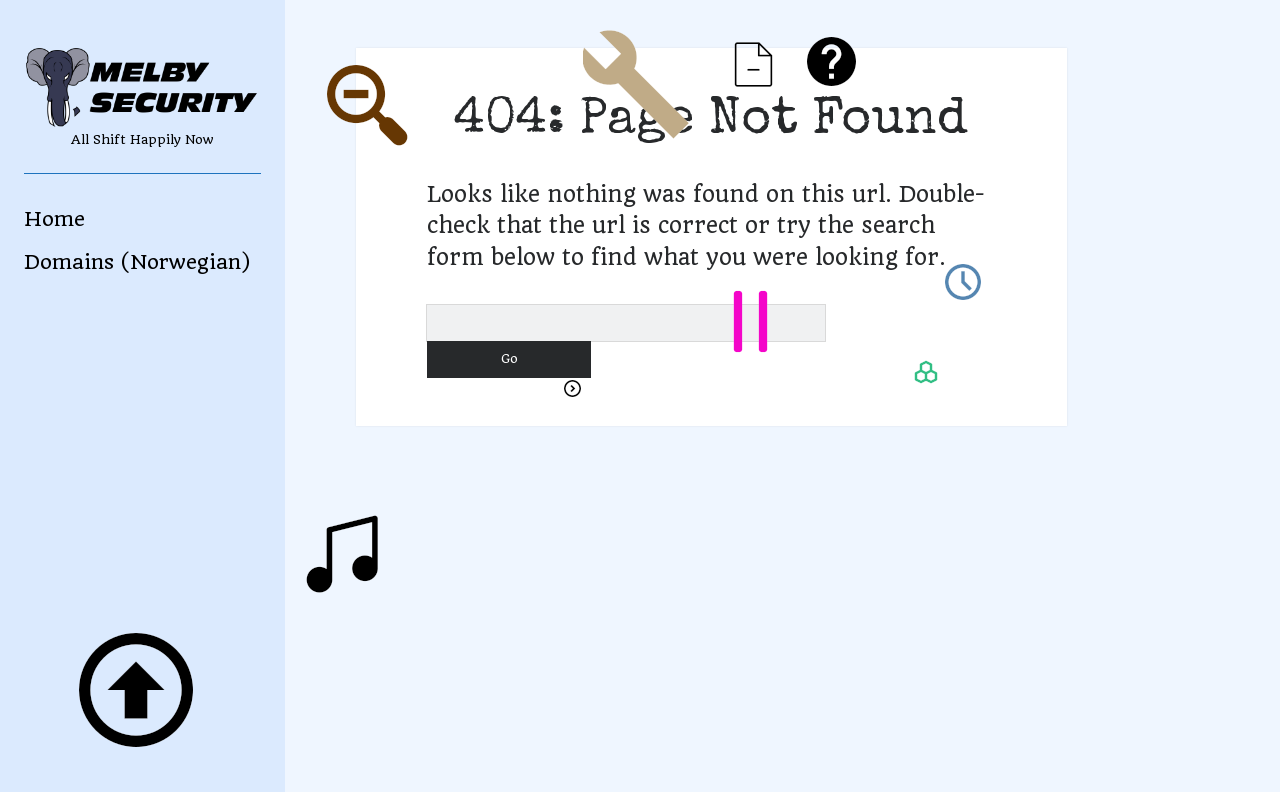 The height and width of the screenshot is (792, 1280). I want to click on zoom out to see more content, so click(368, 106).